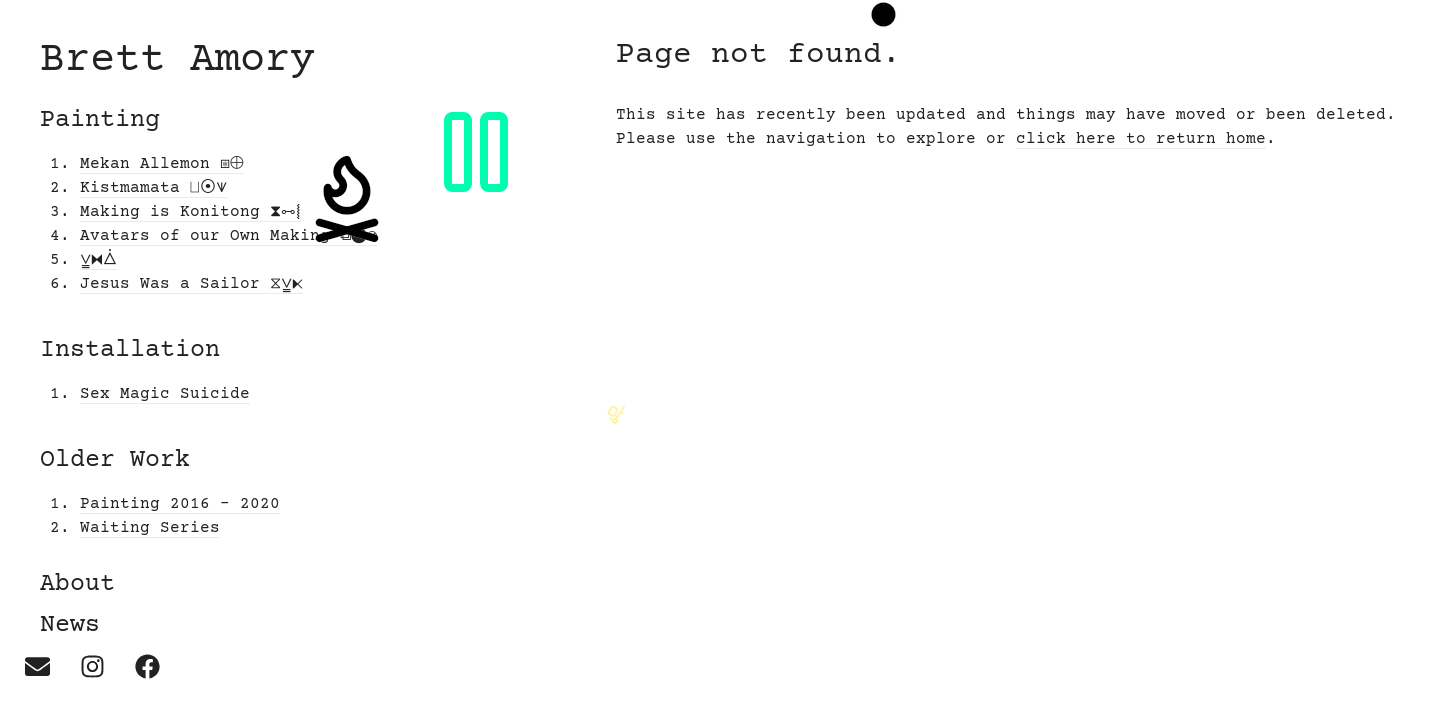  What do you see at coordinates (883, 14) in the screenshot?
I see `indicates a filled or selected state` at bounding box center [883, 14].